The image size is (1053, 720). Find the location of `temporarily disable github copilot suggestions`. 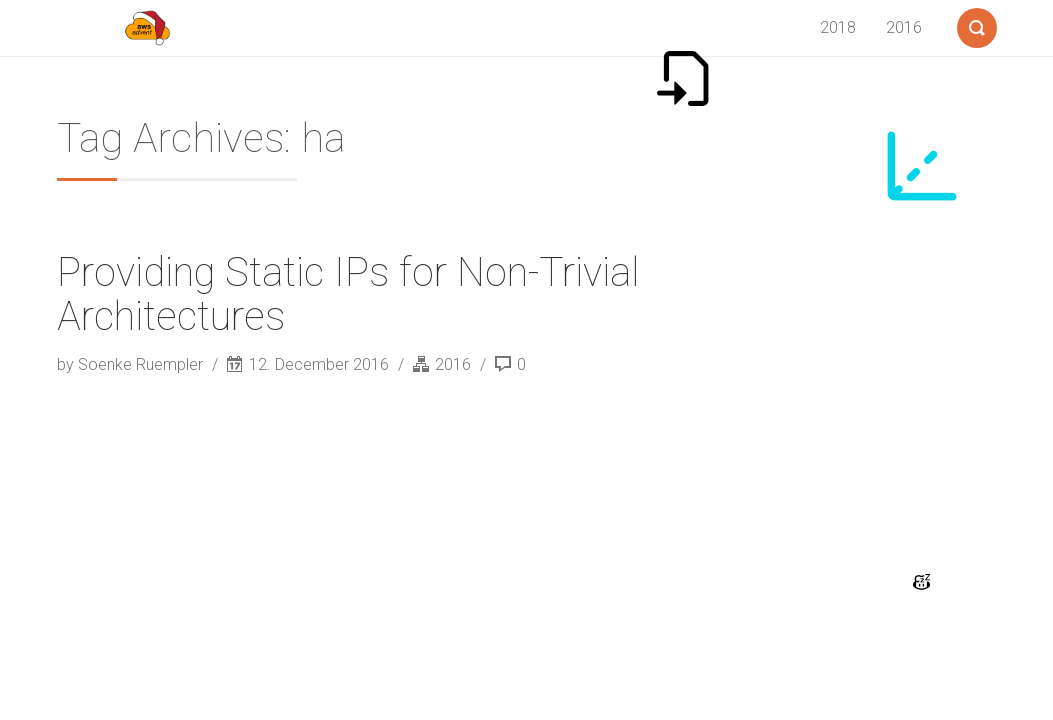

temporarily disable github copilot suggestions is located at coordinates (921, 582).